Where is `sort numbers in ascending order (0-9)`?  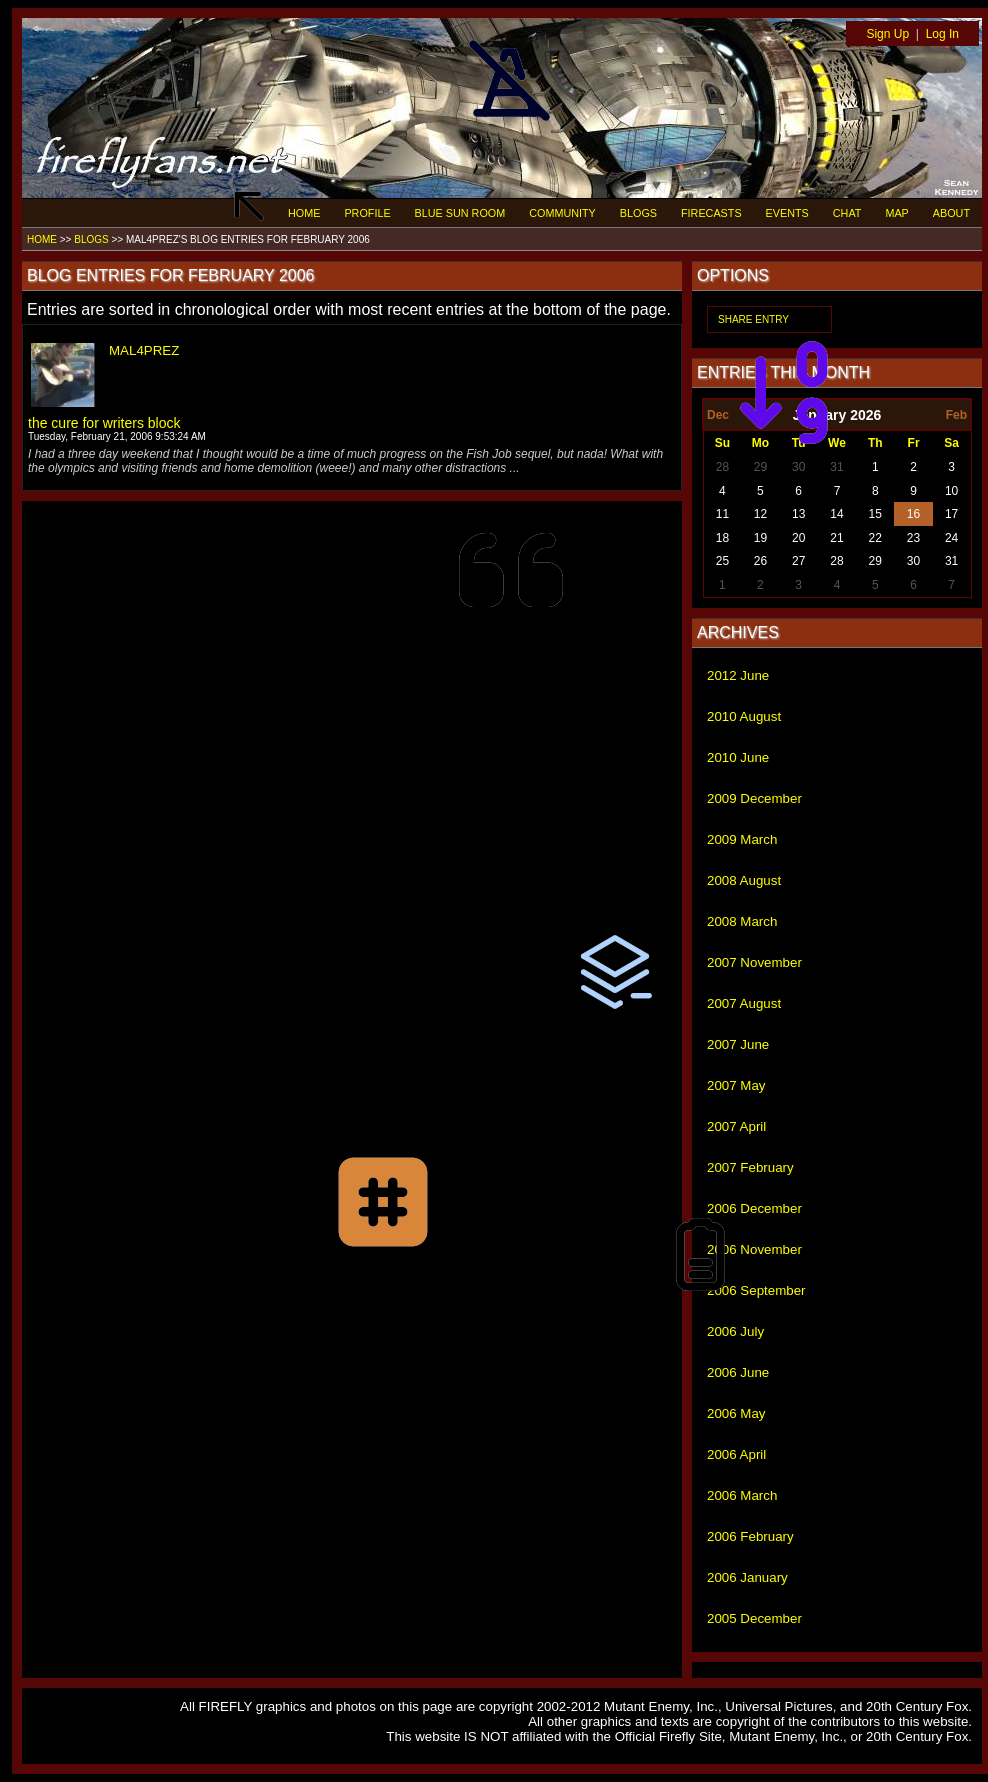 sort numbers in ascending order (0-9) is located at coordinates (786, 392).